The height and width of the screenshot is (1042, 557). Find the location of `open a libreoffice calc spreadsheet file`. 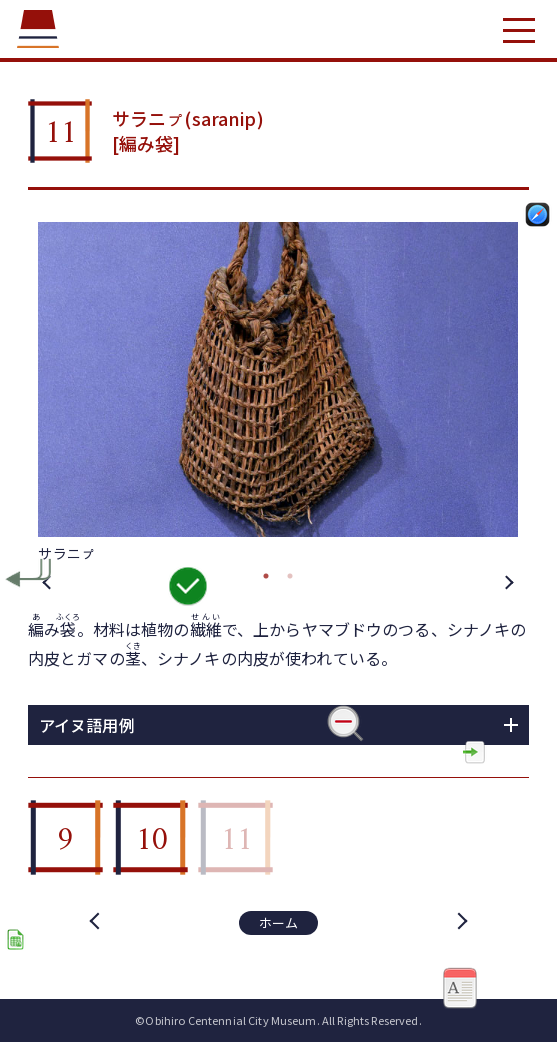

open a libreoffice calc spreadsheet file is located at coordinates (15, 939).